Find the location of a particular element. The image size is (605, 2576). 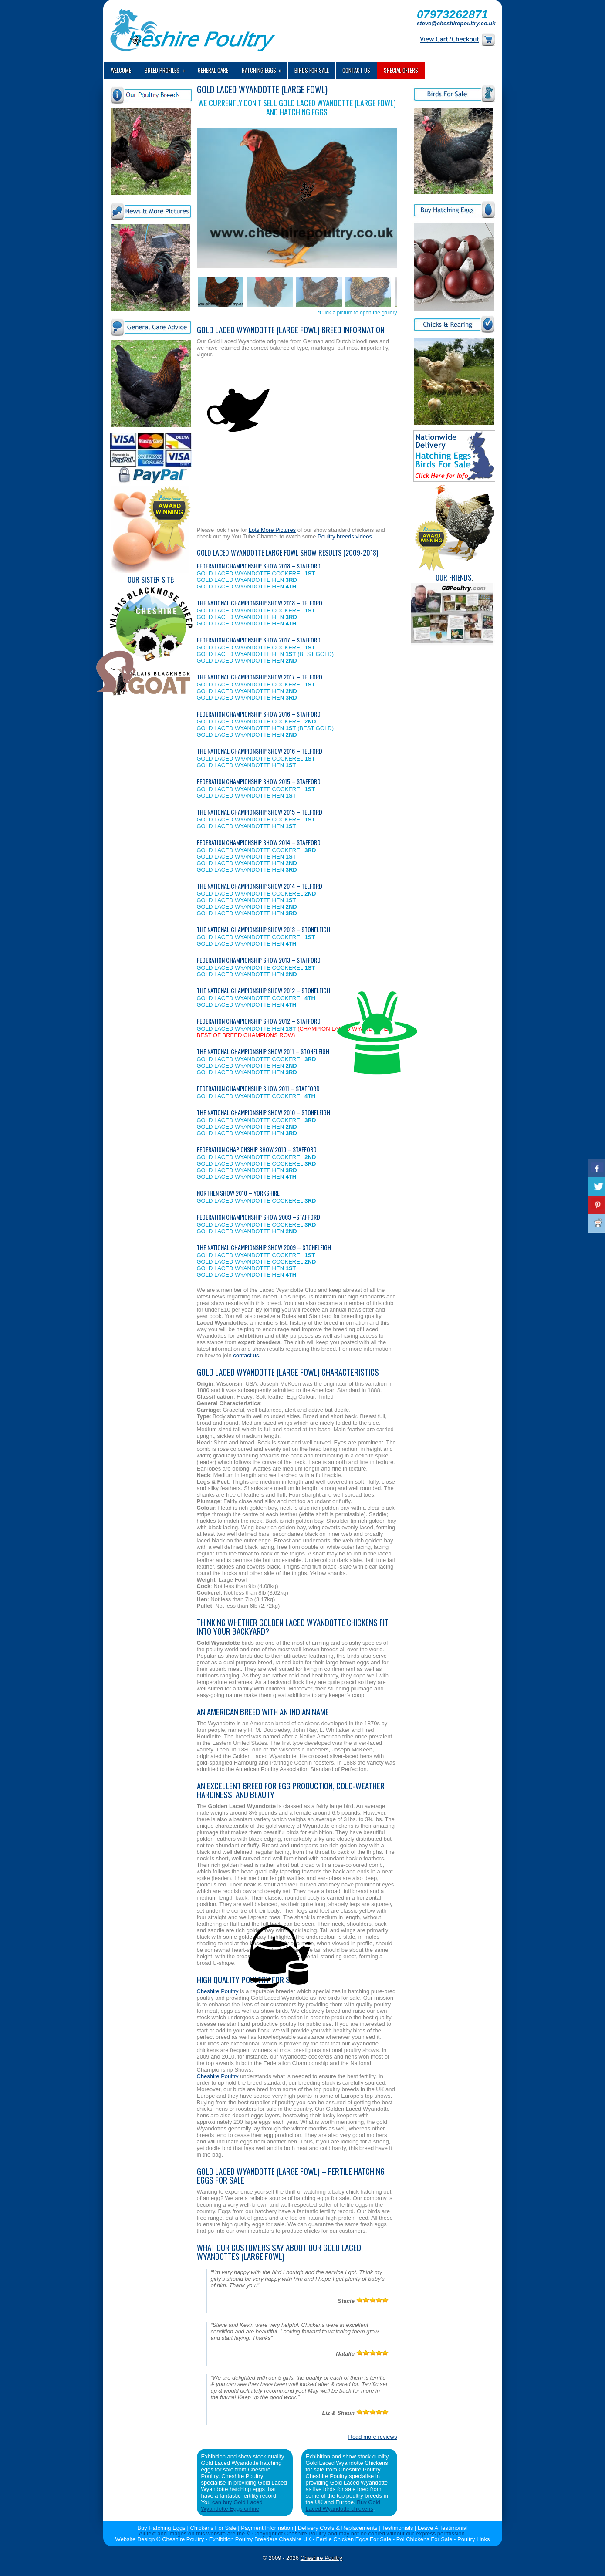

view collected herbs or botanical items is located at coordinates (307, 193).